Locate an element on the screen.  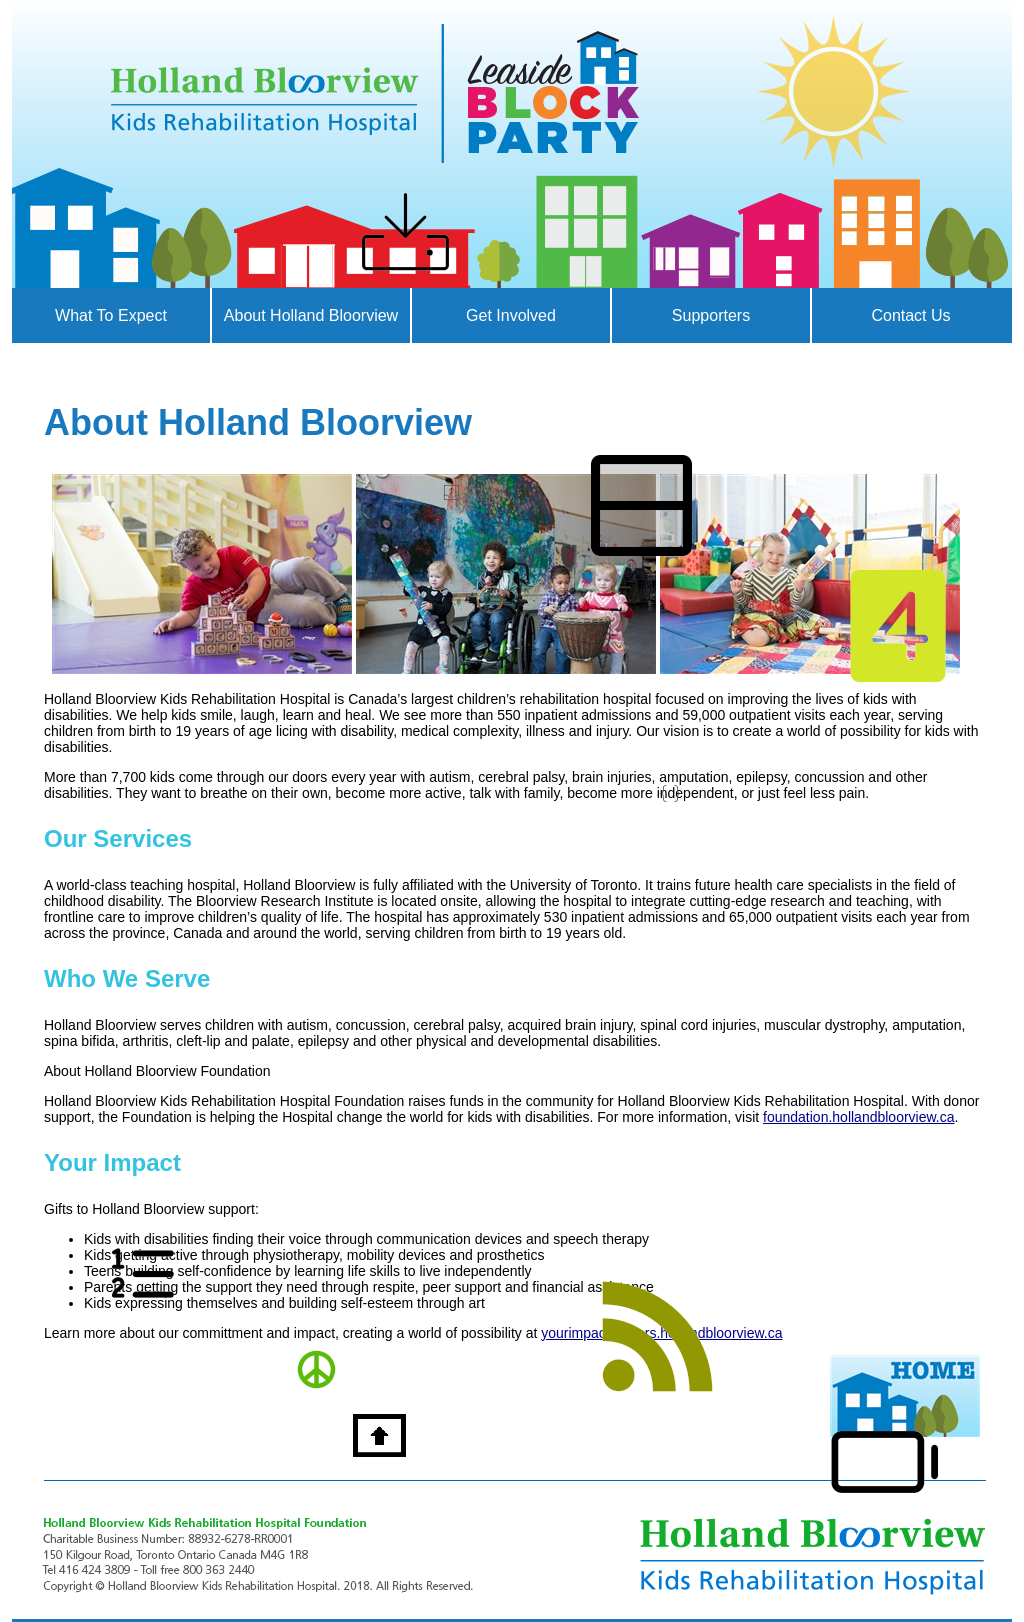
subscribe to RSS feed is located at coordinates (657, 1336).